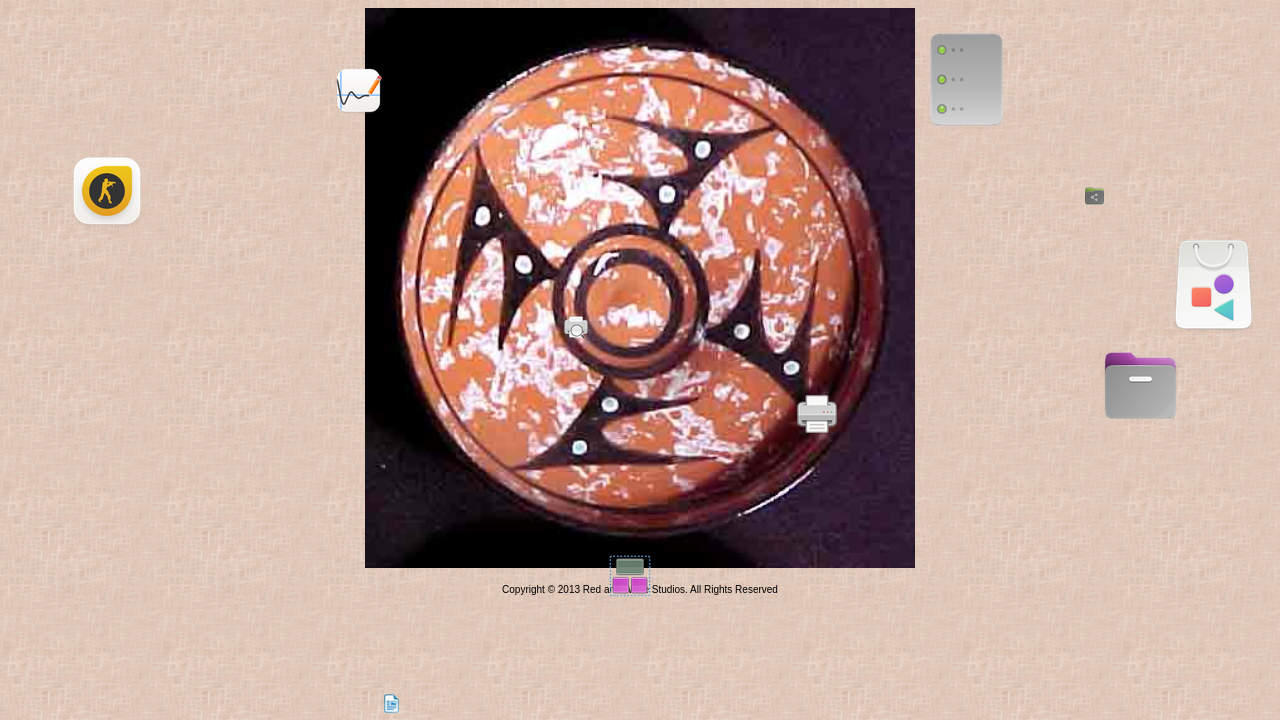 This screenshot has width=1280, height=720. Describe the element at coordinates (1140, 385) in the screenshot. I see `open the nautilus file manager` at that location.